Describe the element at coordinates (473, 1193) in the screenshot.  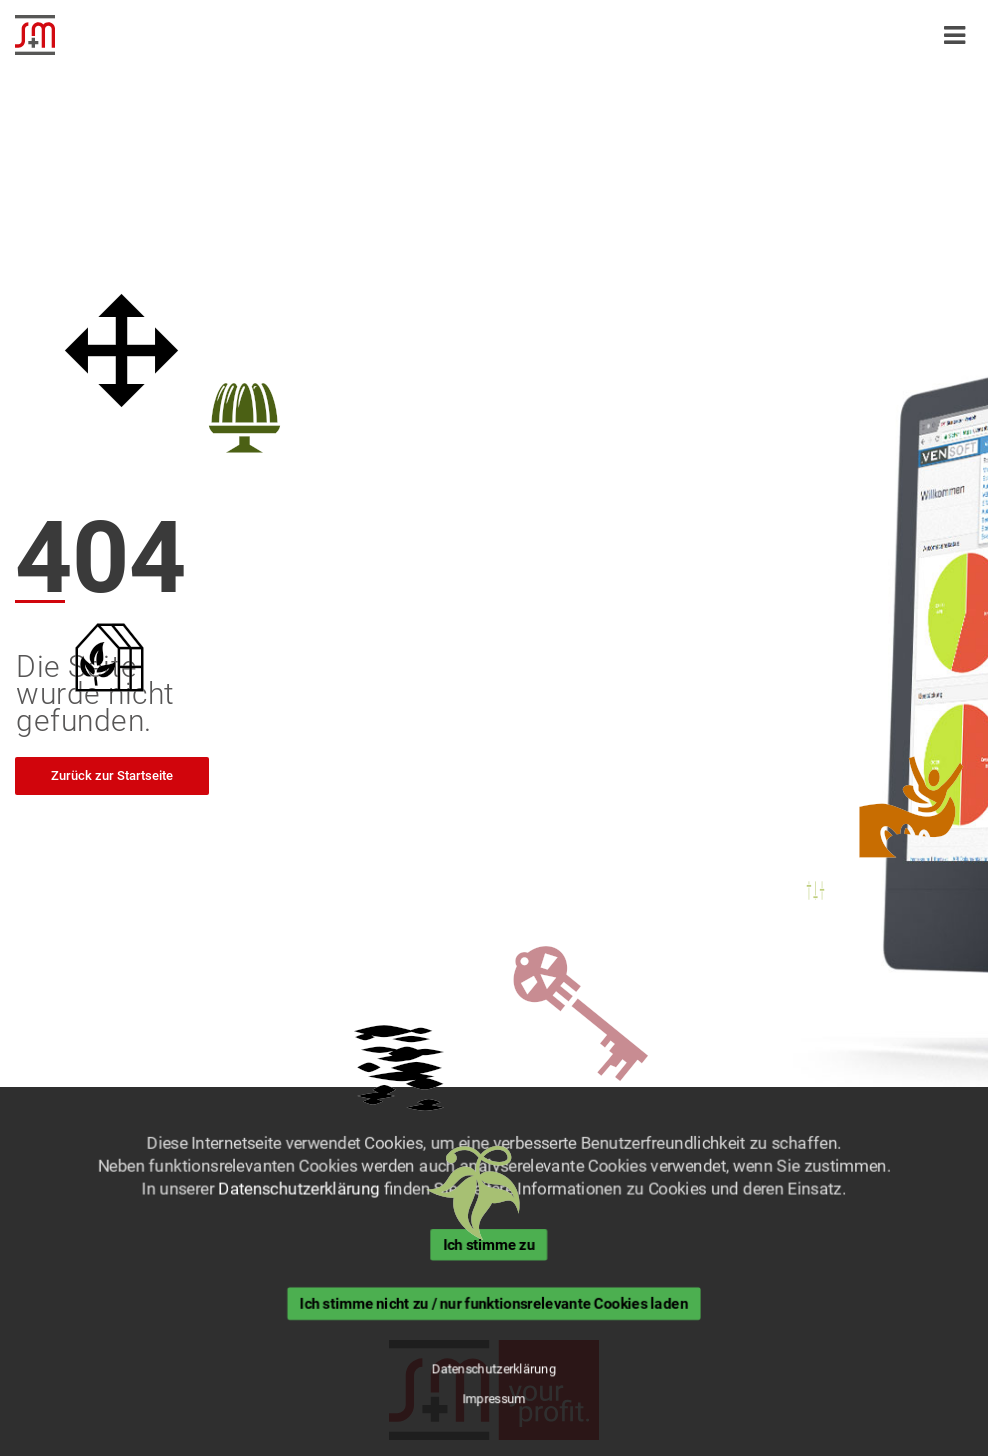
I see `represents plant or nature-related content` at that location.